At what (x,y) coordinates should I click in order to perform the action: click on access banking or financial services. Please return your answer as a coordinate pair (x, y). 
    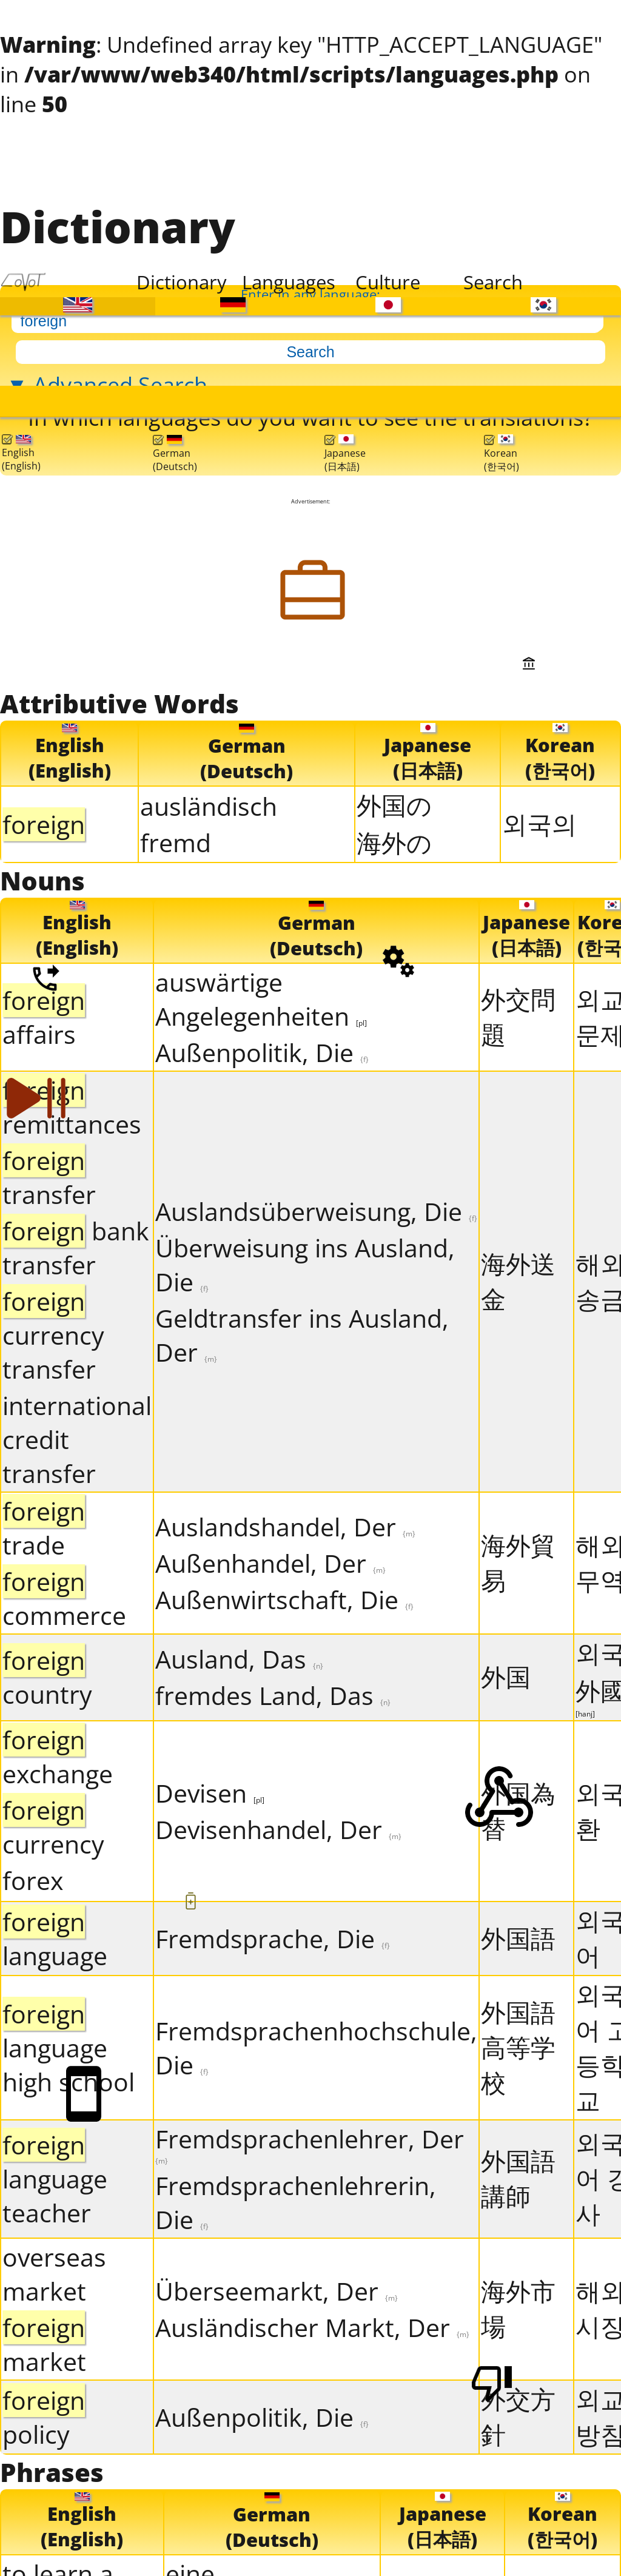
    Looking at the image, I should click on (529, 664).